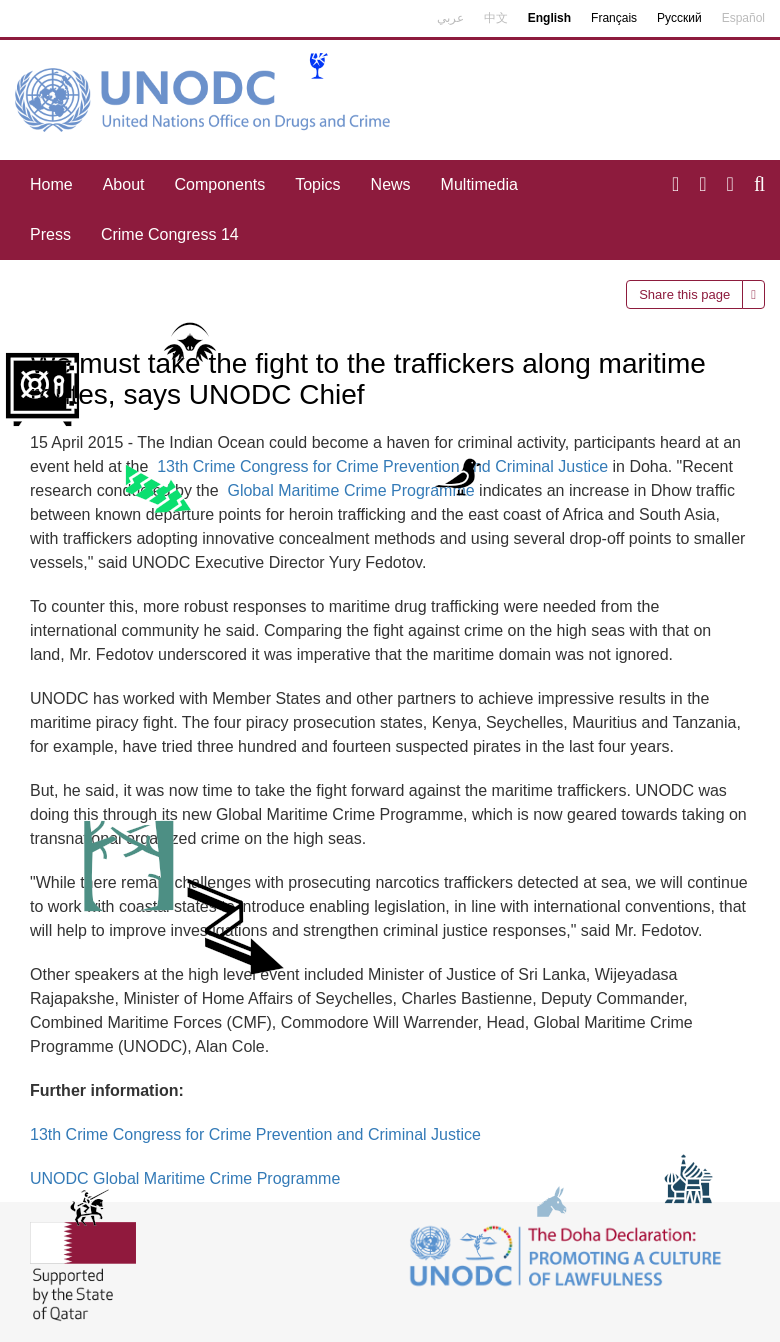  Describe the element at coordinates (458, 477) in the screenshot. I see `indicates a beach or coastal location` at that location.